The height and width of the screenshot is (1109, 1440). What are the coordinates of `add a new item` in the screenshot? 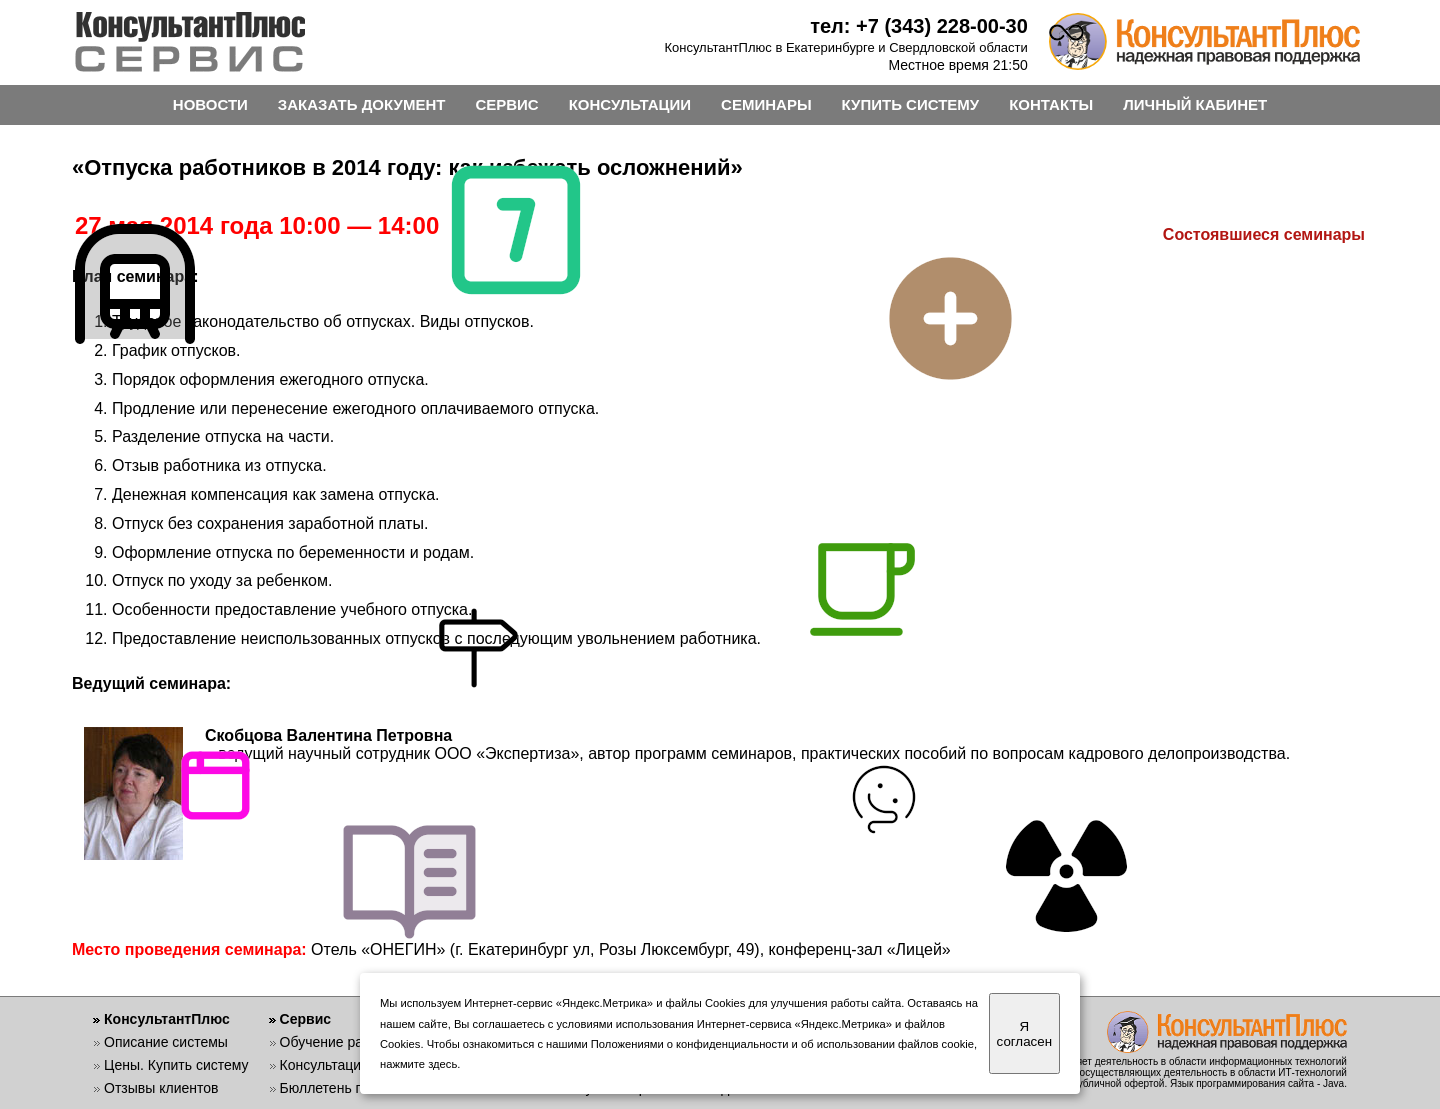 It's located at (950, 318).